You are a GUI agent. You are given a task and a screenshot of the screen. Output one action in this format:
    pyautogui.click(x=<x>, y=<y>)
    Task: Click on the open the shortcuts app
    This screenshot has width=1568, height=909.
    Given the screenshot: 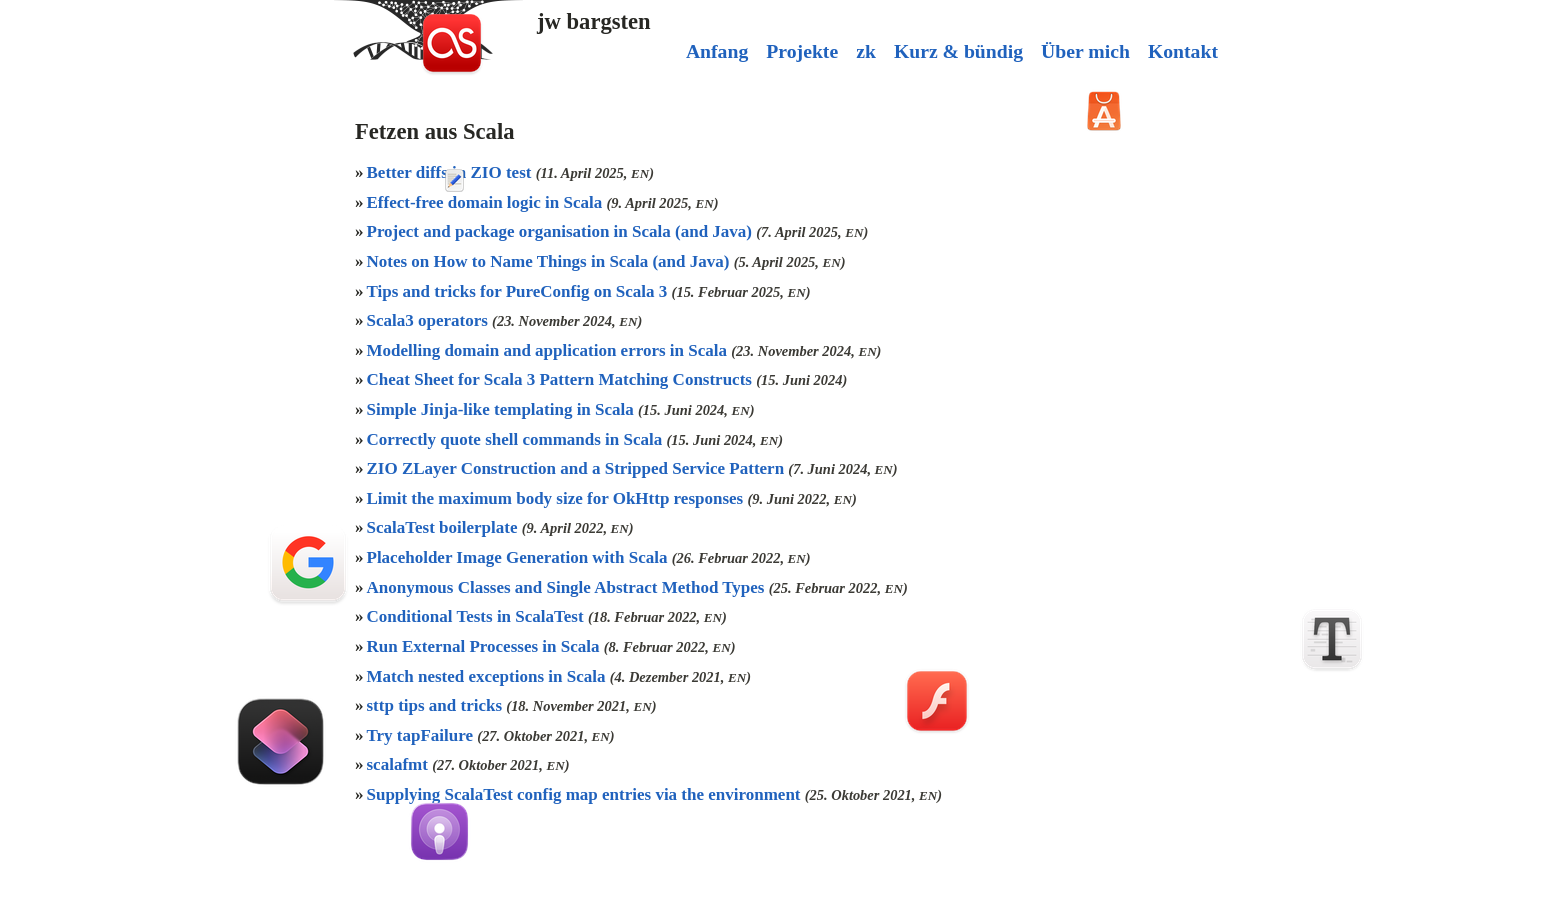 What is the action you would take?
    pyautogui.click(x=280, y=741)
    